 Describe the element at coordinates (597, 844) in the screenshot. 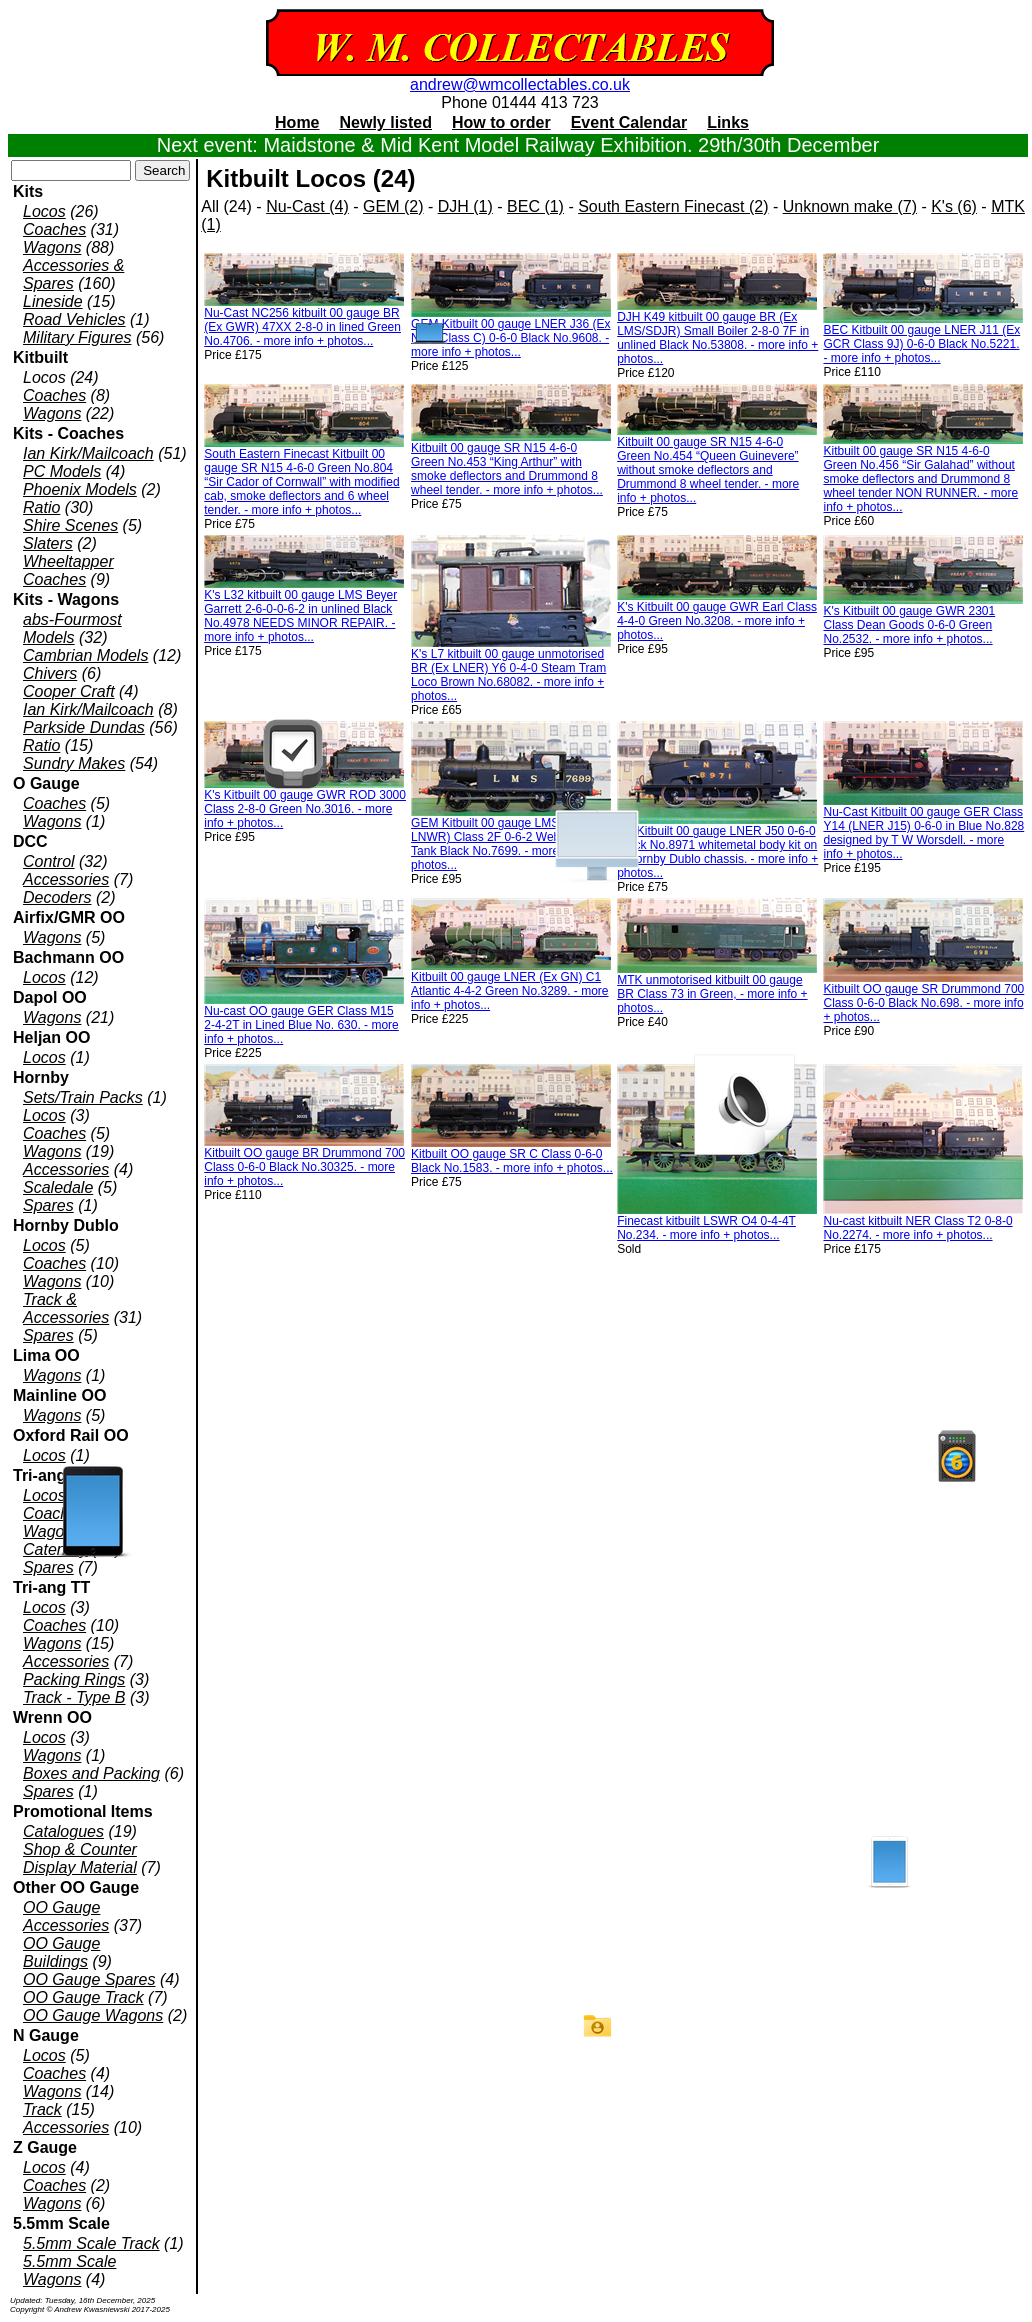

I see `represents this mac in system preferences or finder` at that location.